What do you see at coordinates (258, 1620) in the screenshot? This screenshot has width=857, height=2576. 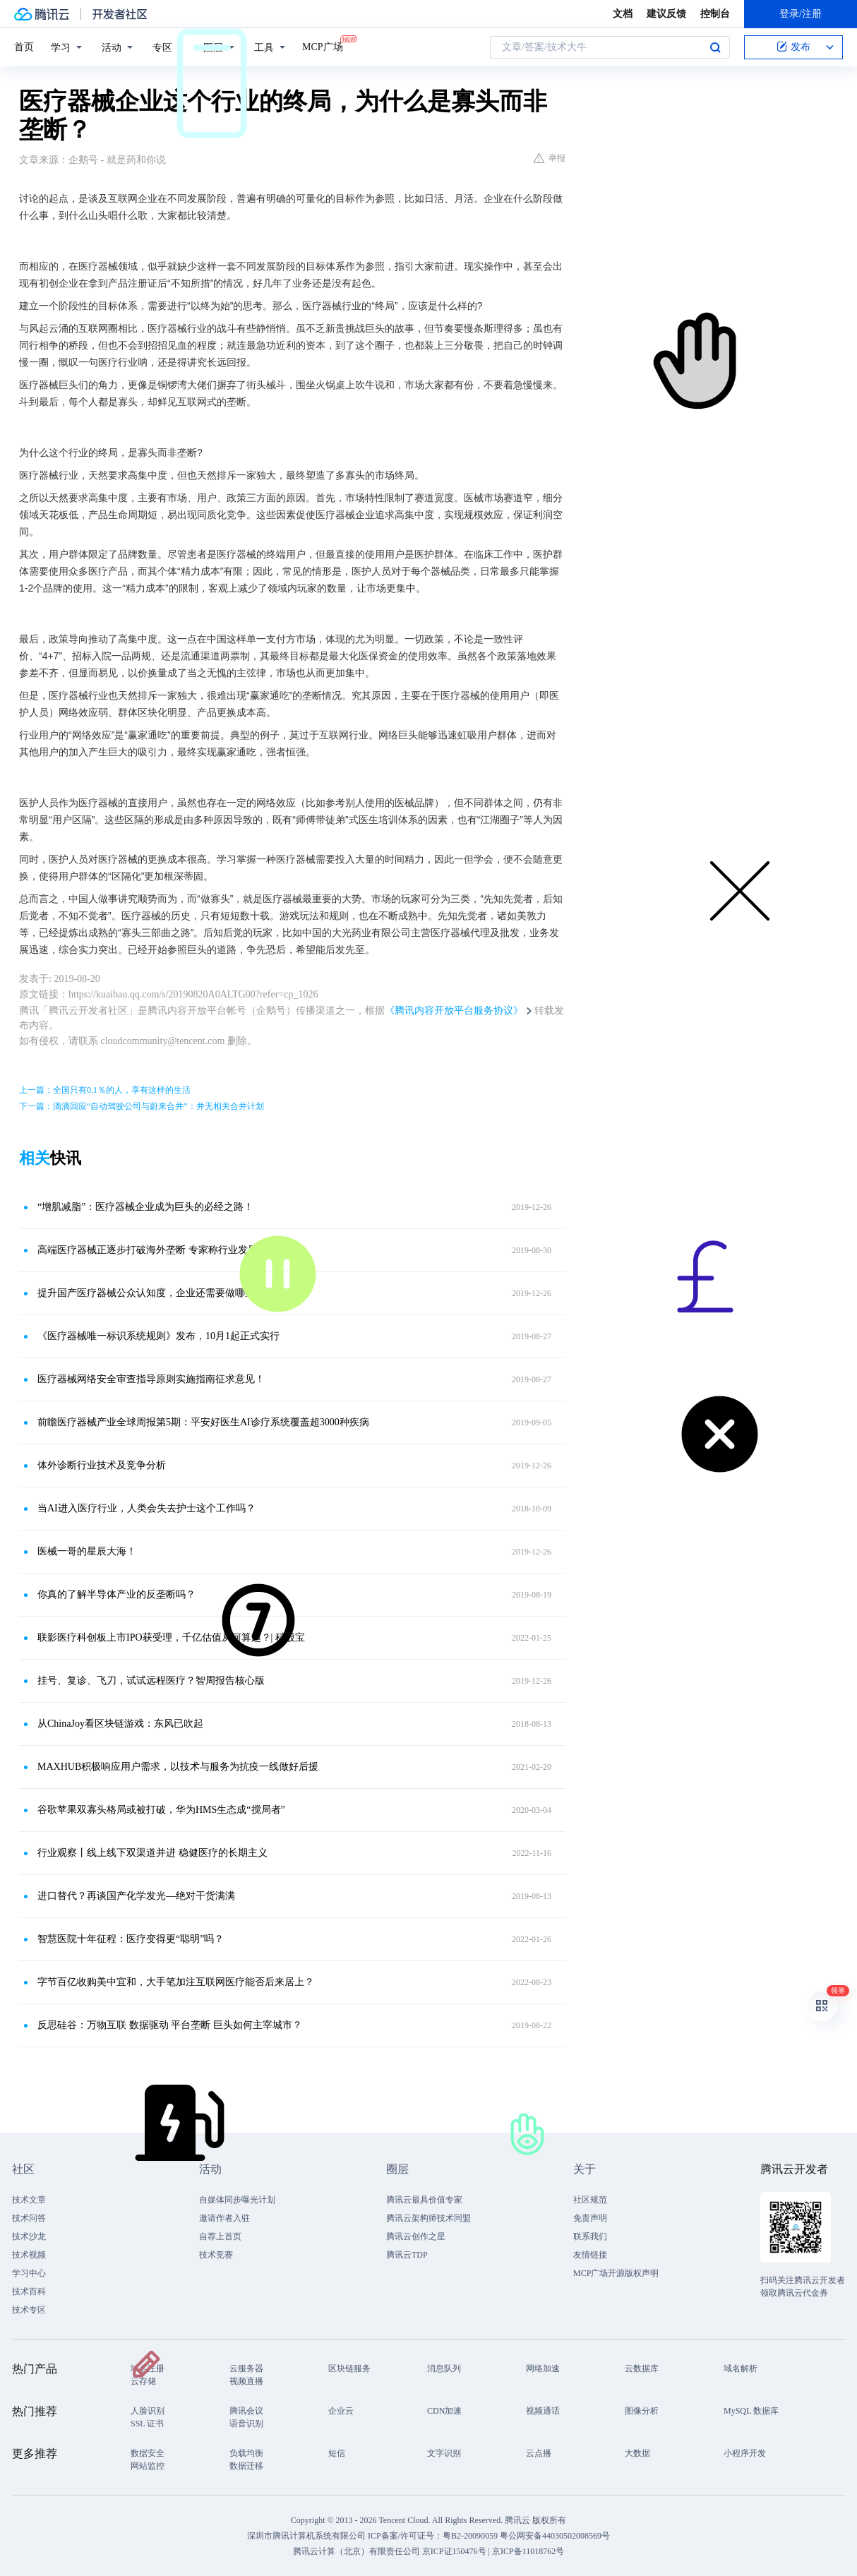 I see `indicates step 7 in a numbered sequence` at bounding box center [258, 1620].